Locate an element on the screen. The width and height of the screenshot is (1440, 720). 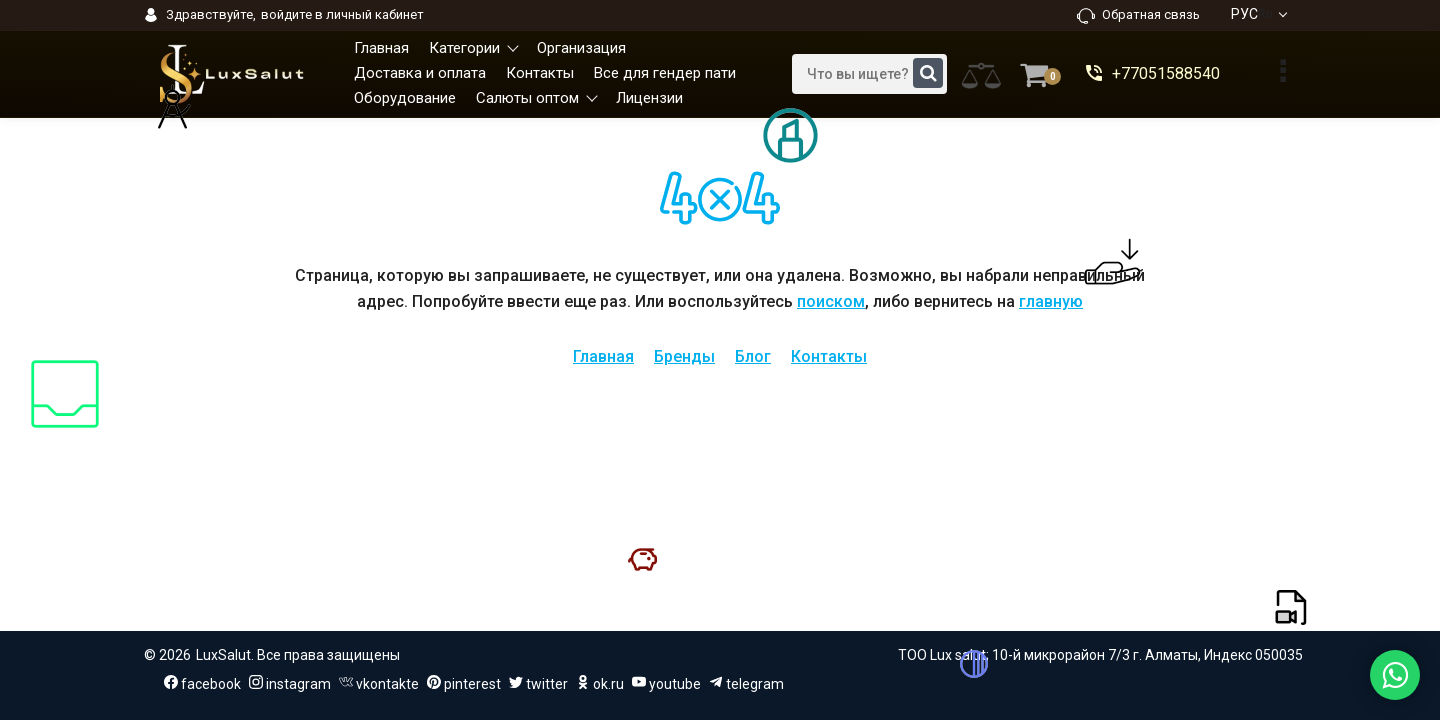
highlight or mark selected text is located at coordinates (790, 135).